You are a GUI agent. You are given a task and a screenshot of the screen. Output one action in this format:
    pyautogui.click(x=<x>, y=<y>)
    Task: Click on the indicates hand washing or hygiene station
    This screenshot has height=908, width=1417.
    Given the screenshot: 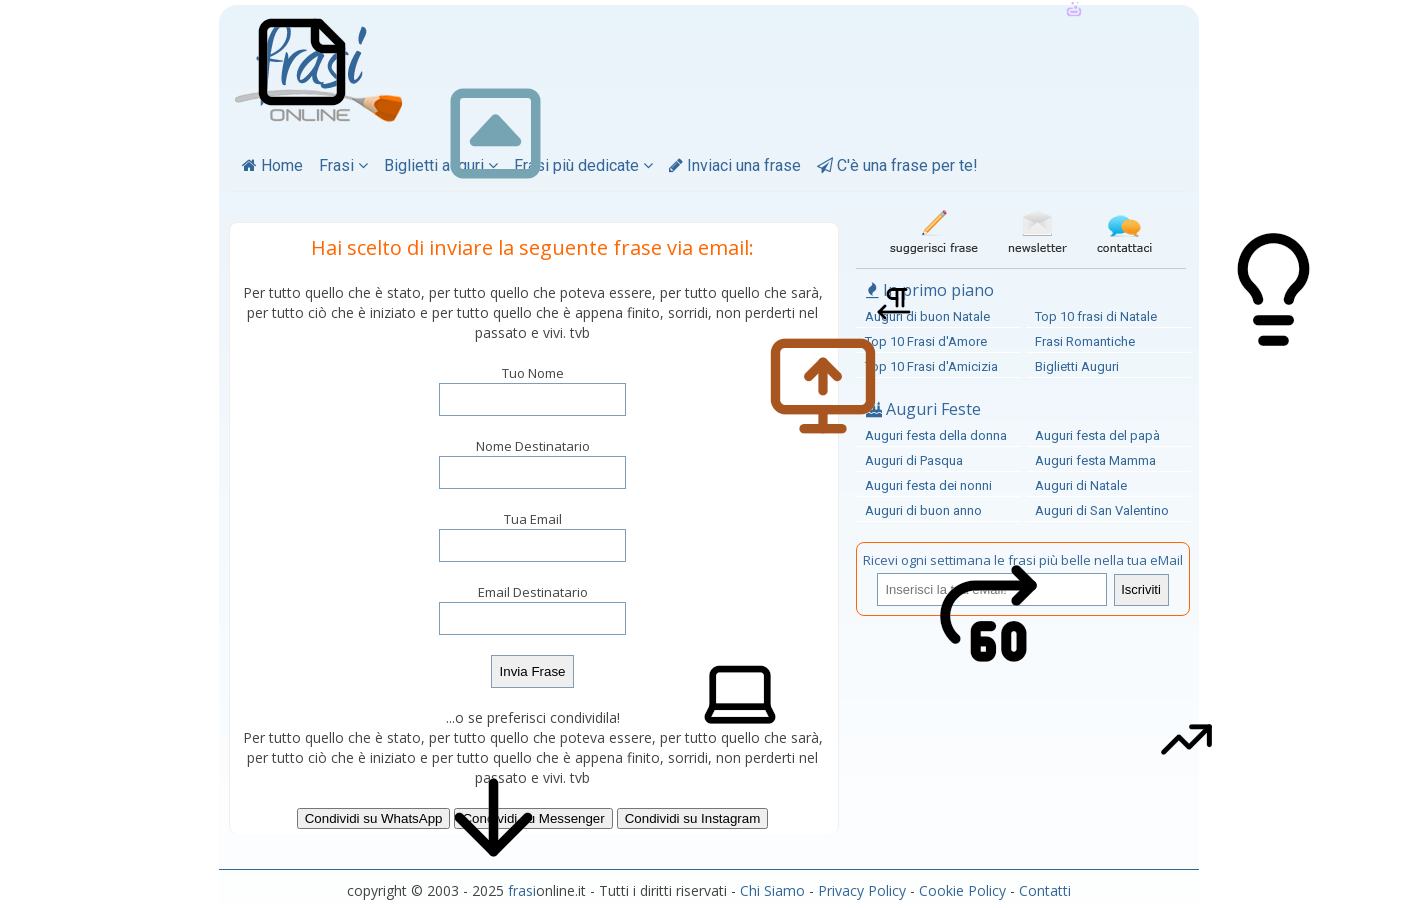 What is the action you would take?
    pyautogui.click(x=1074, y=10)
    